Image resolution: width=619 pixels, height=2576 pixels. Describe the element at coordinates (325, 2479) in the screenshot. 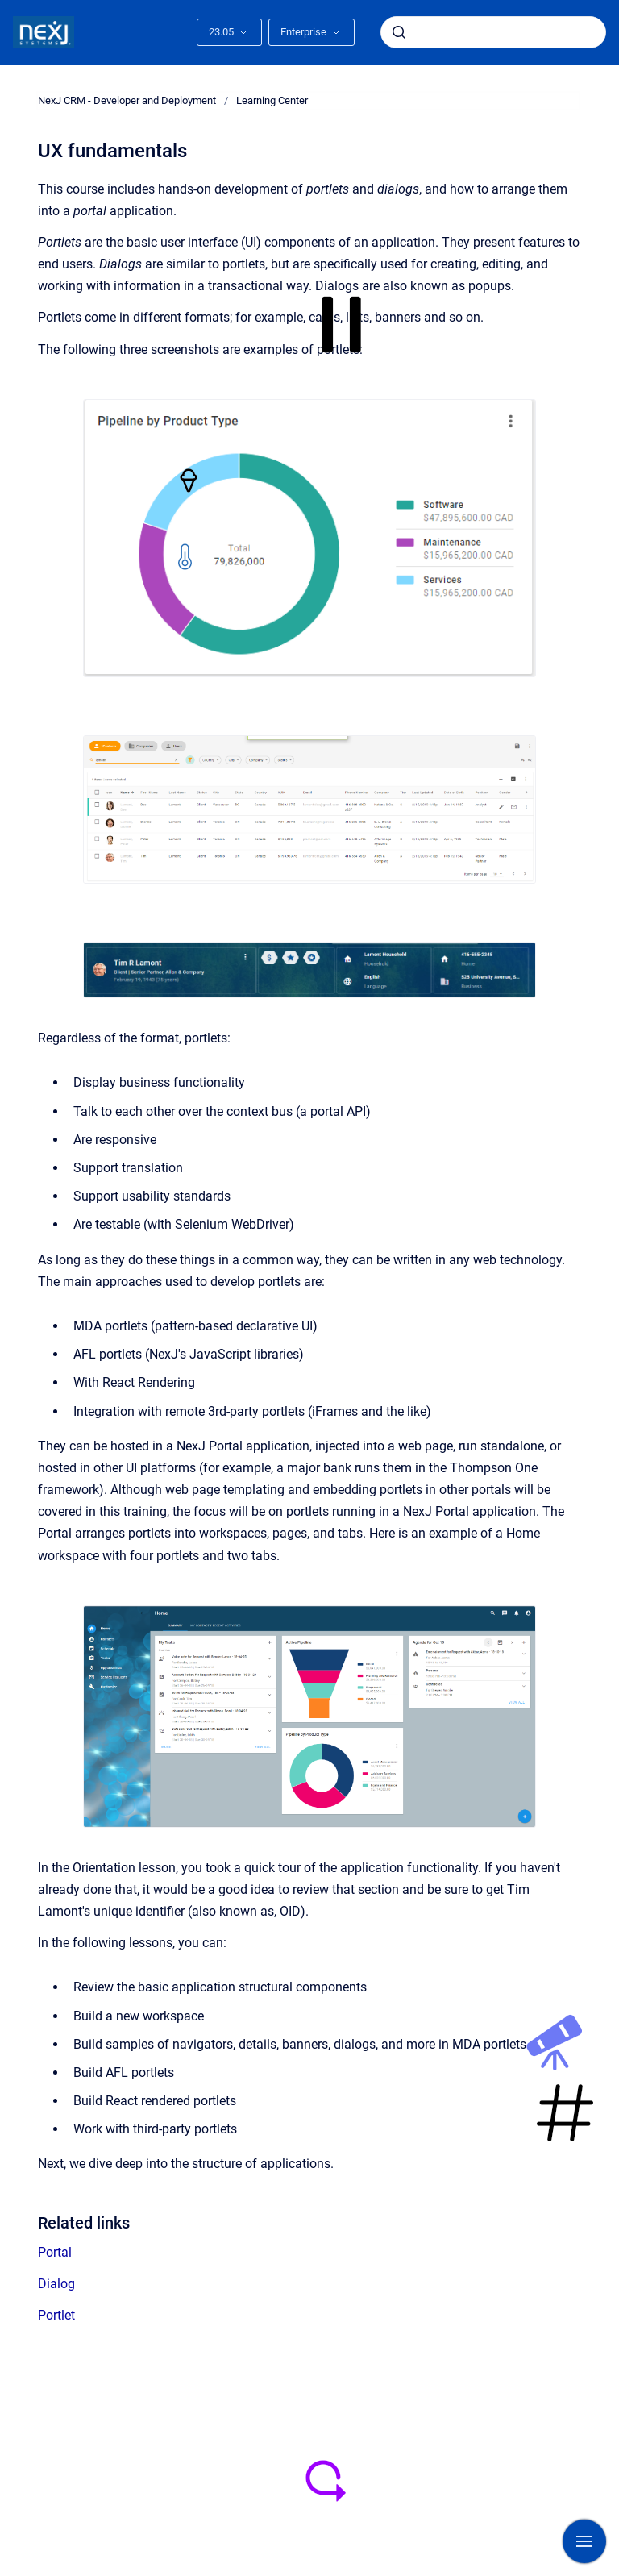

I see `repeat or iterate through items` at that location.